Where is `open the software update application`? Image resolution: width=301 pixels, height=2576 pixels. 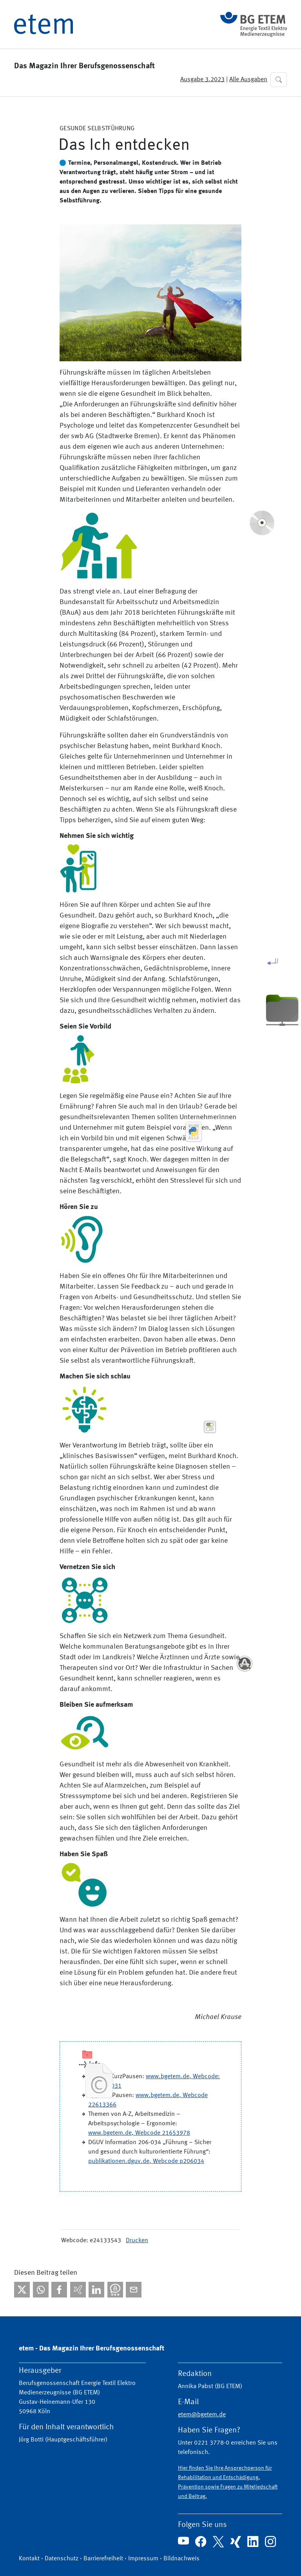 open the software update application is located at coordinates (245, 1664).